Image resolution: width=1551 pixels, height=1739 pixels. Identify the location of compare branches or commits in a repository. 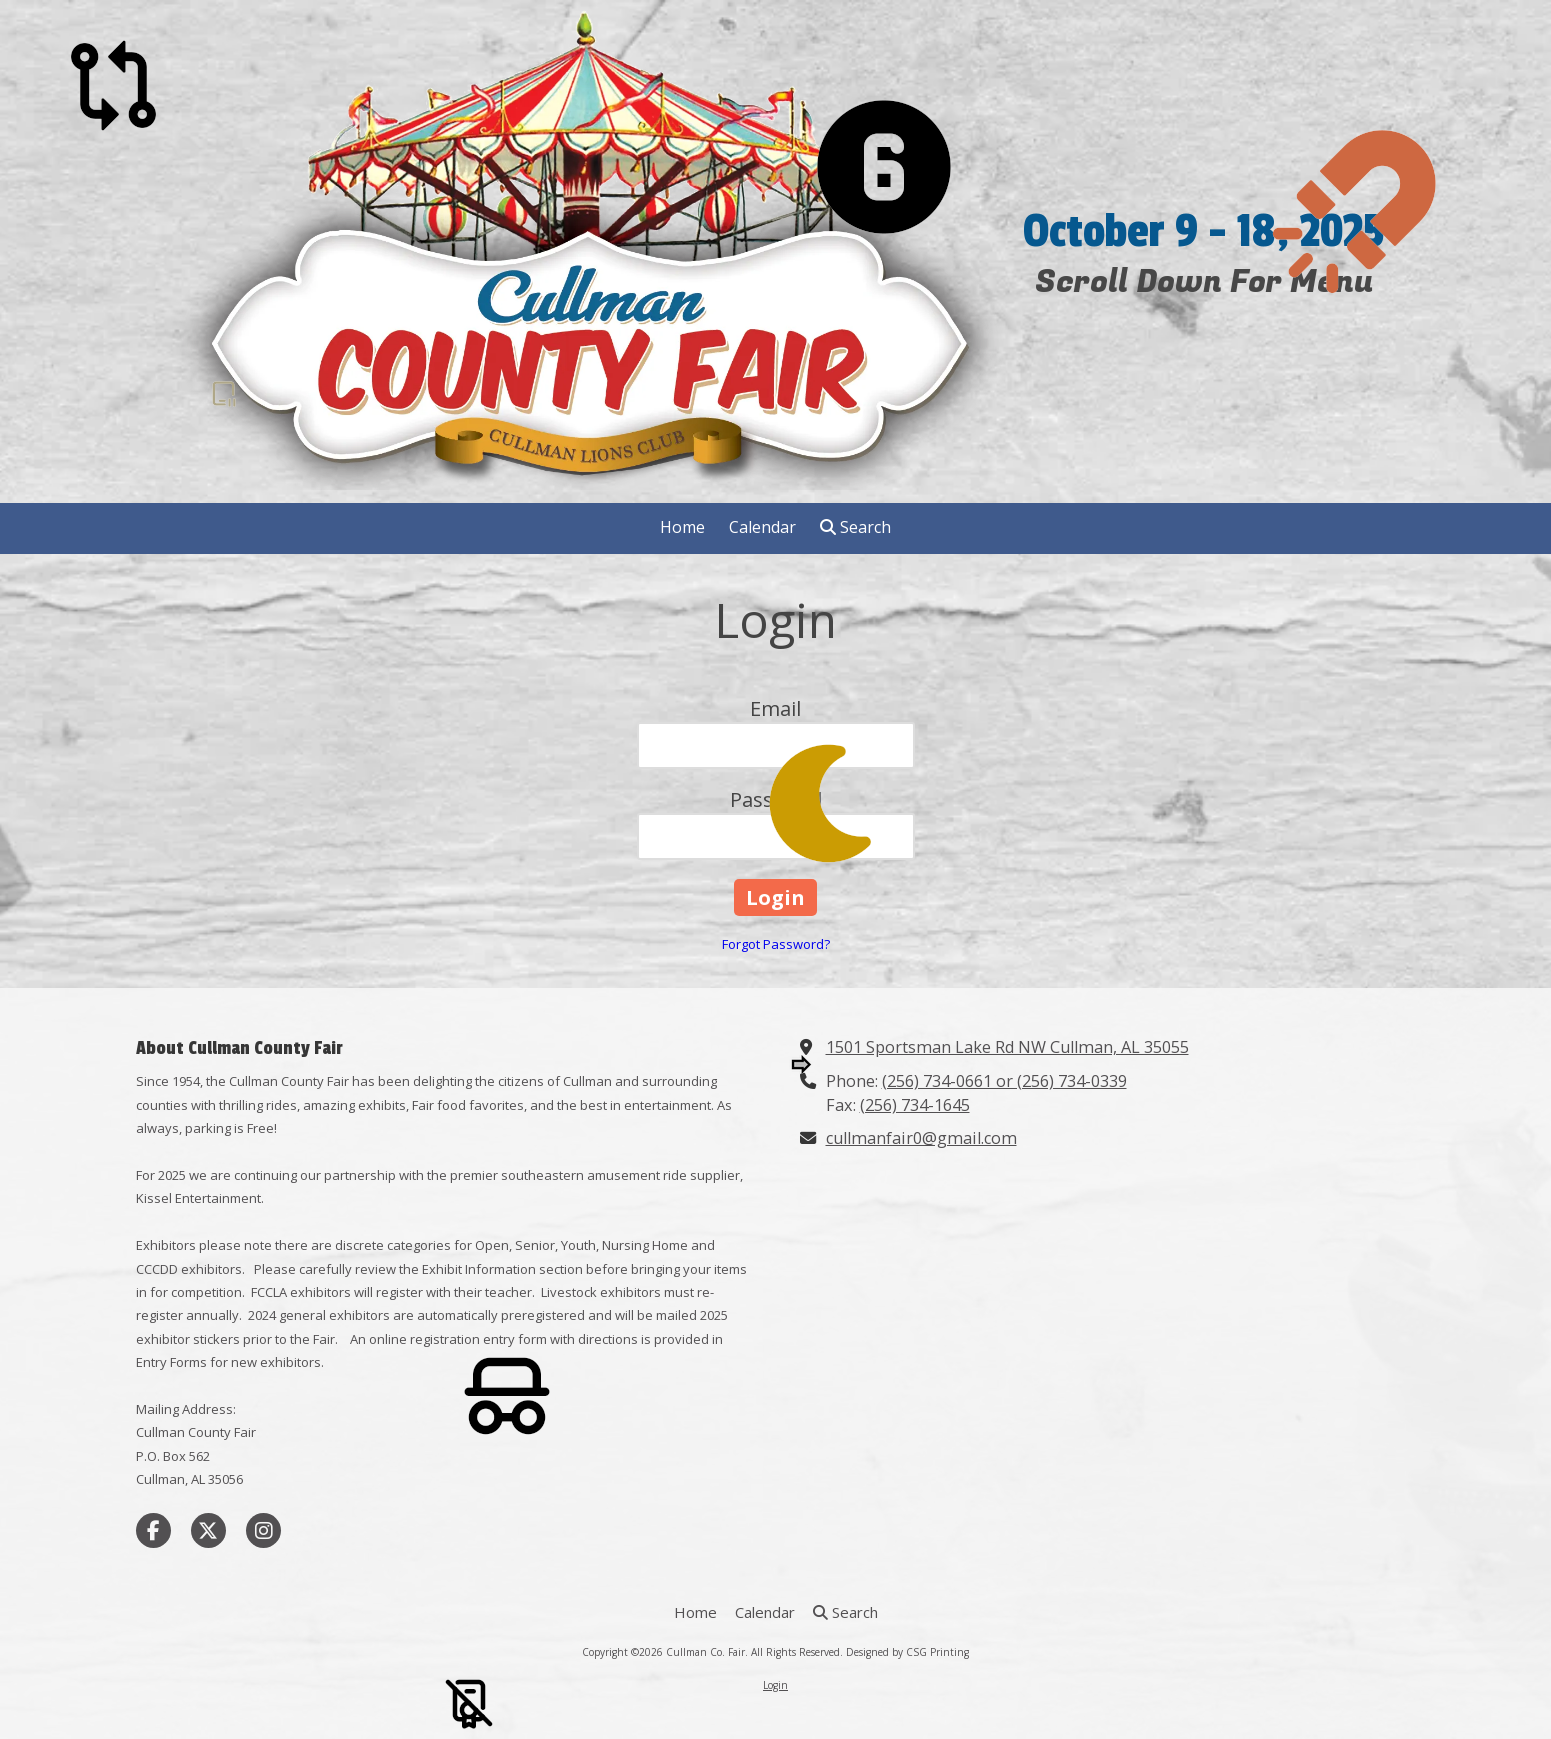
(113, 85).